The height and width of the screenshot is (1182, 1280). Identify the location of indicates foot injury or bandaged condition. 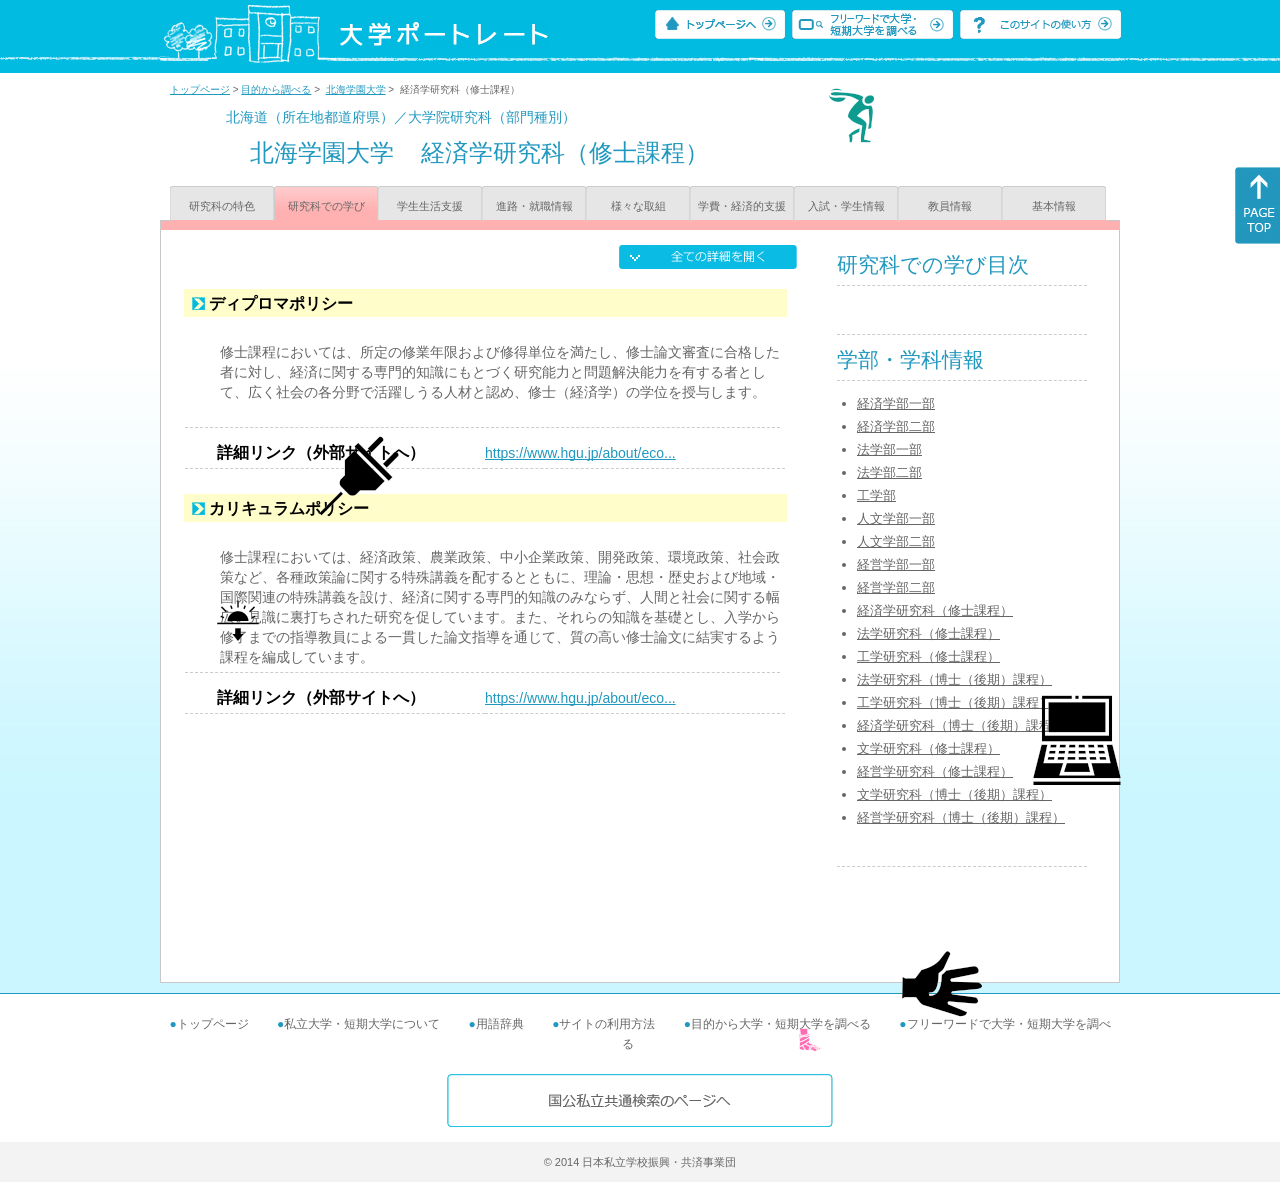
(810, 1040).